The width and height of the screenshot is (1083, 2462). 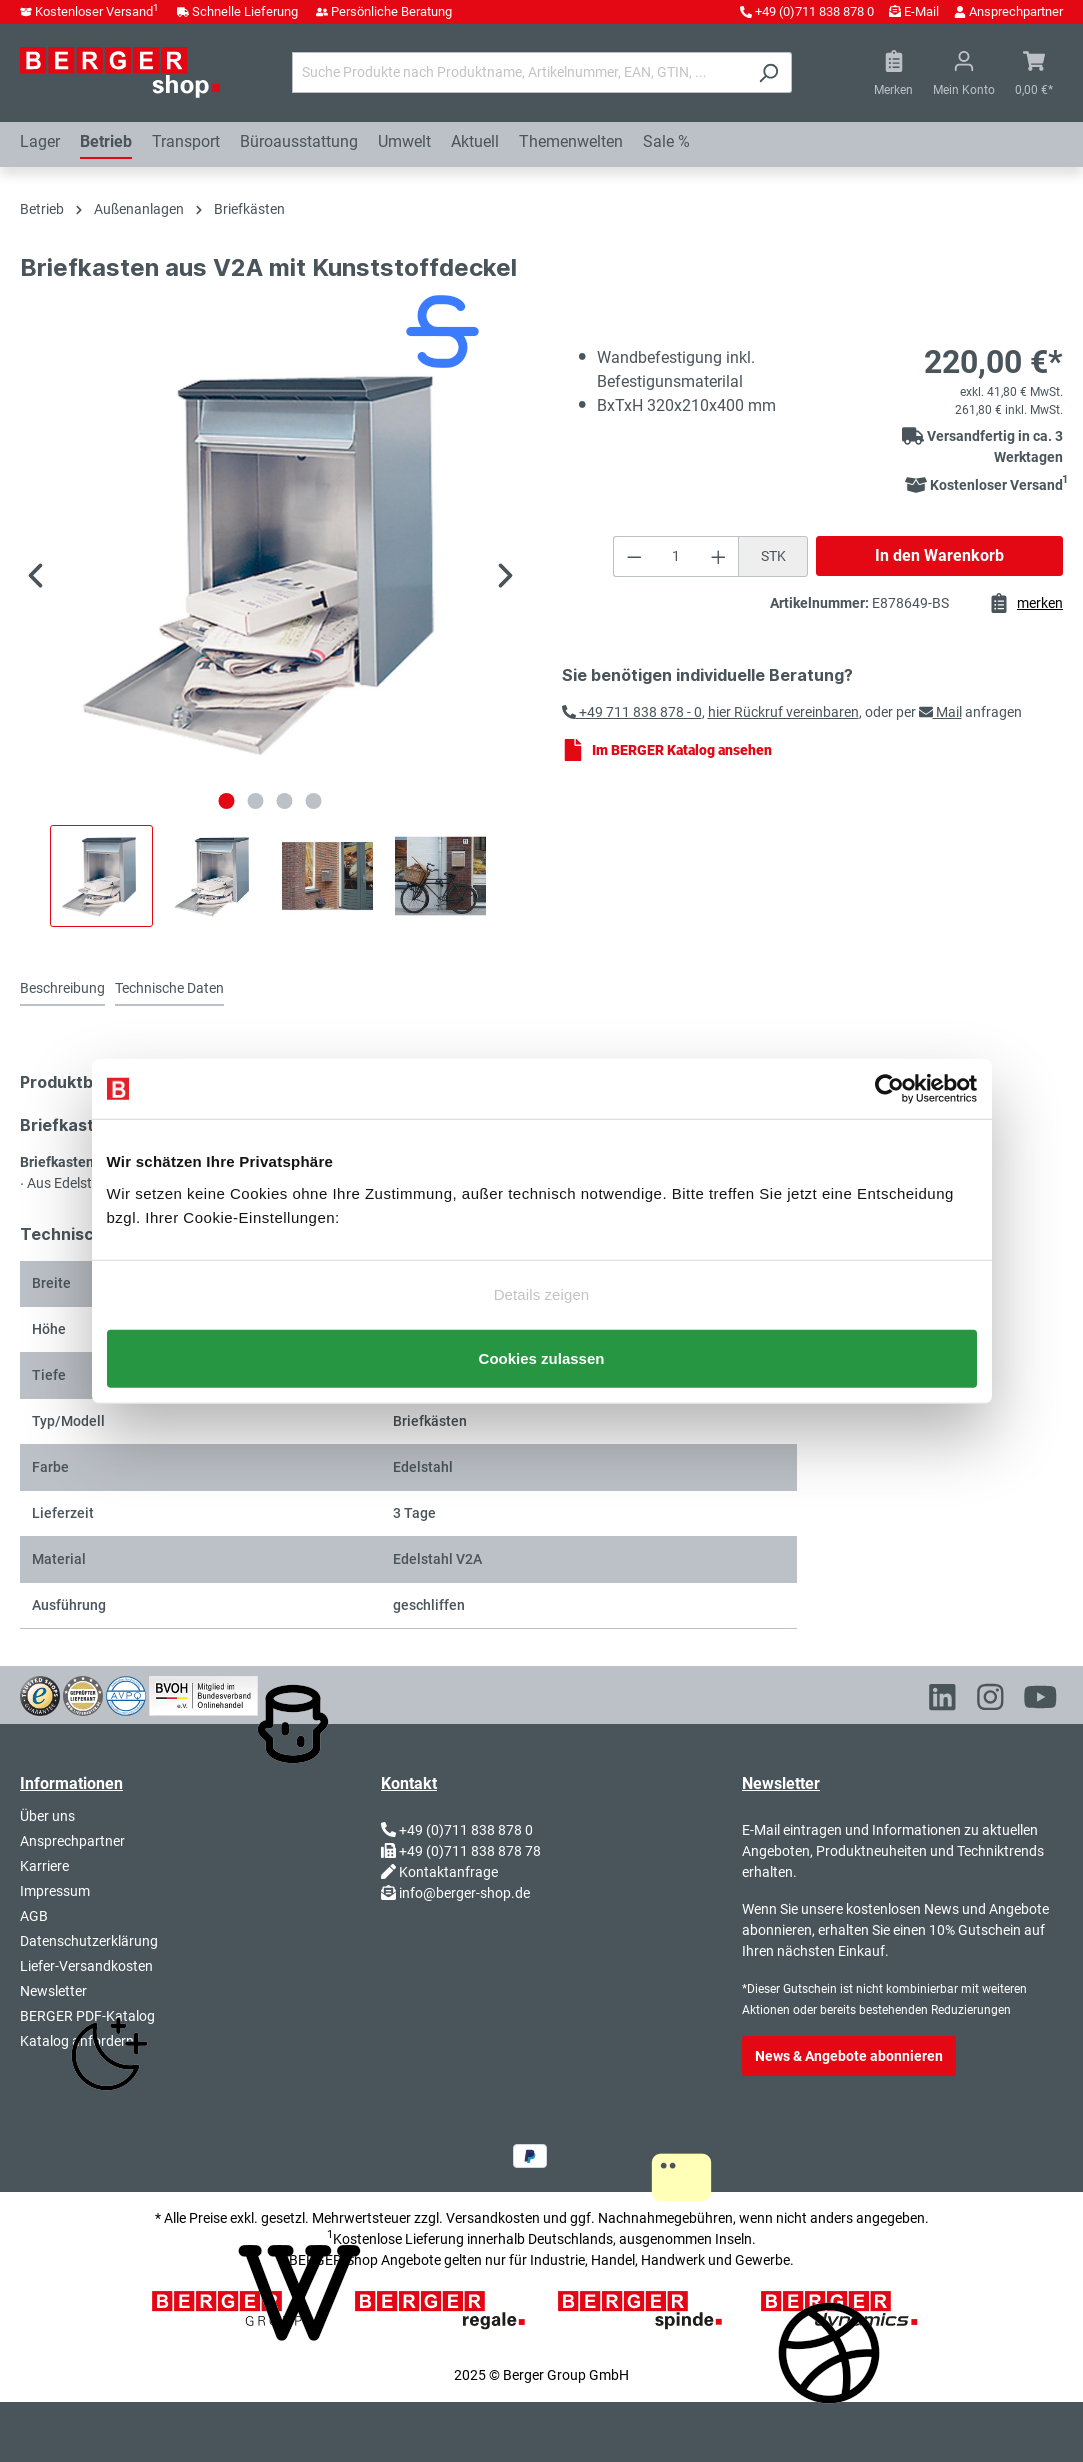 I want to click on view dribbble profile, so click(x=829, y=2353).